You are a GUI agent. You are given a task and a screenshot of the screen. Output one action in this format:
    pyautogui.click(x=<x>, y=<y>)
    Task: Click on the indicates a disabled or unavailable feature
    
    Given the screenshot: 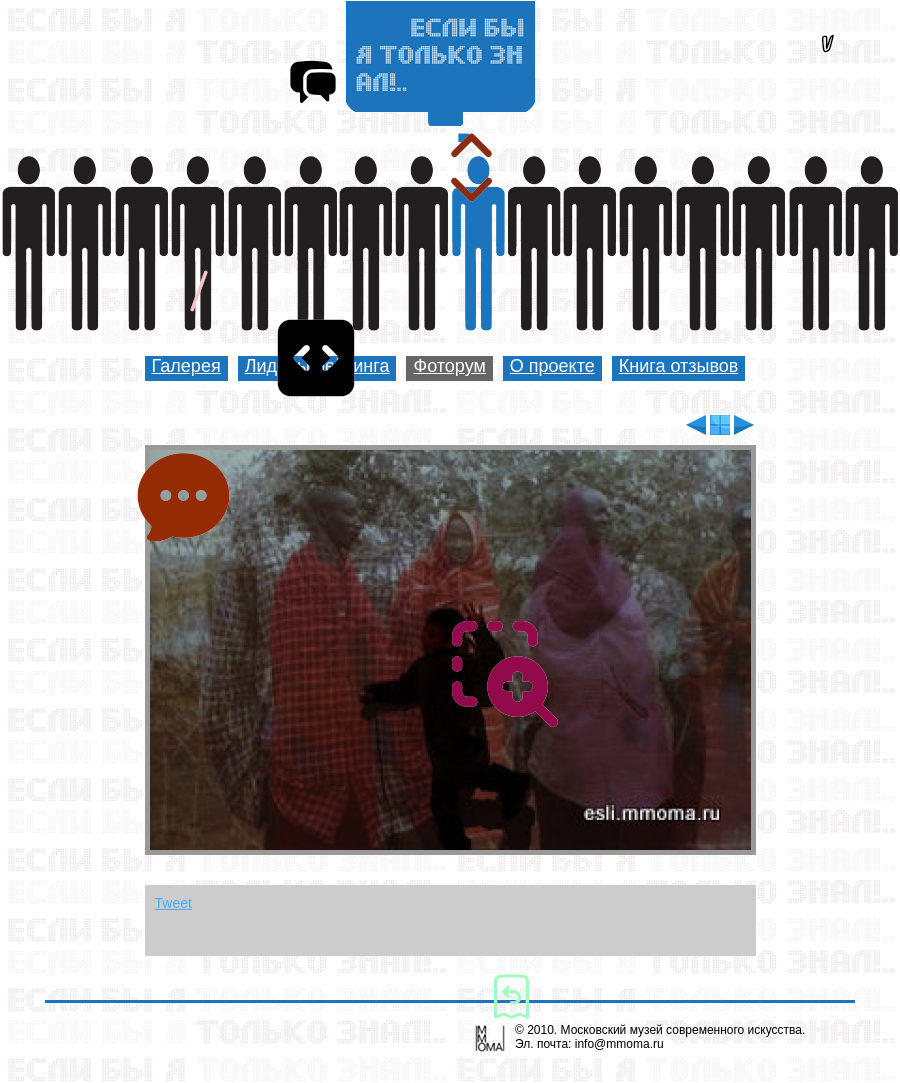 What is the action you would take?
    pyautogui.click(x=199, y=291)
    